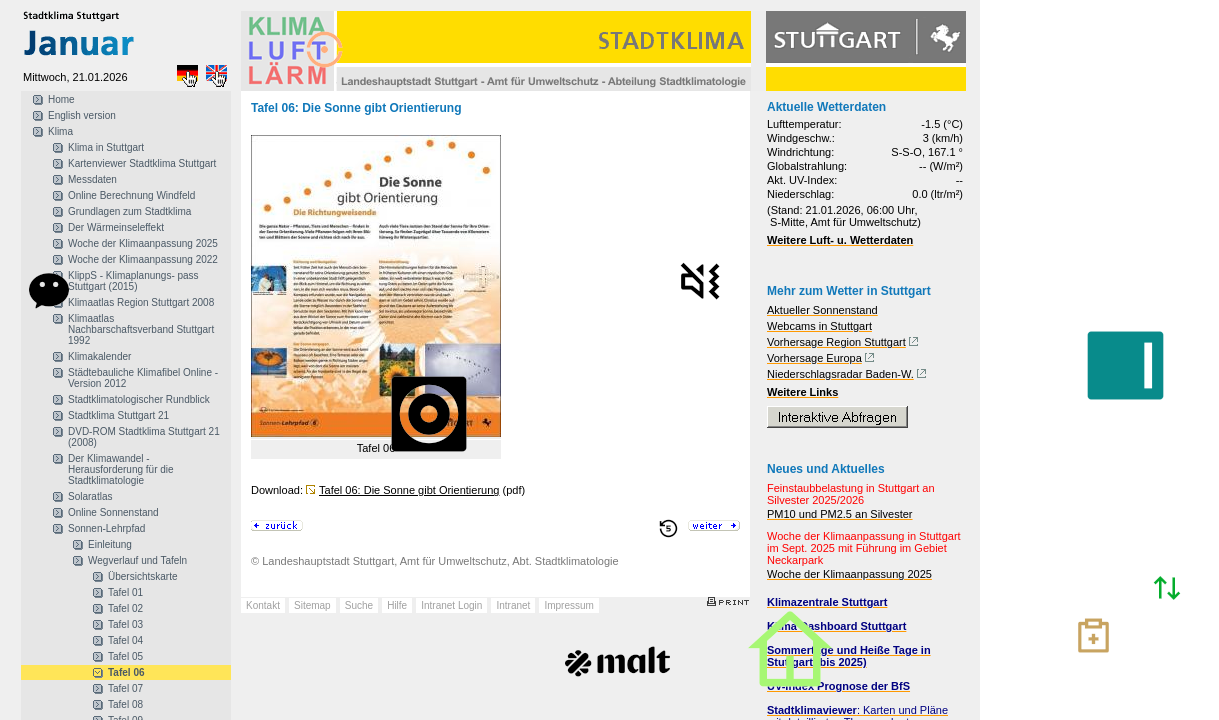 The width and height of the screenshot is (1219, 720). I want to click on adjust speaker or audio output settings, so click(429, 414).